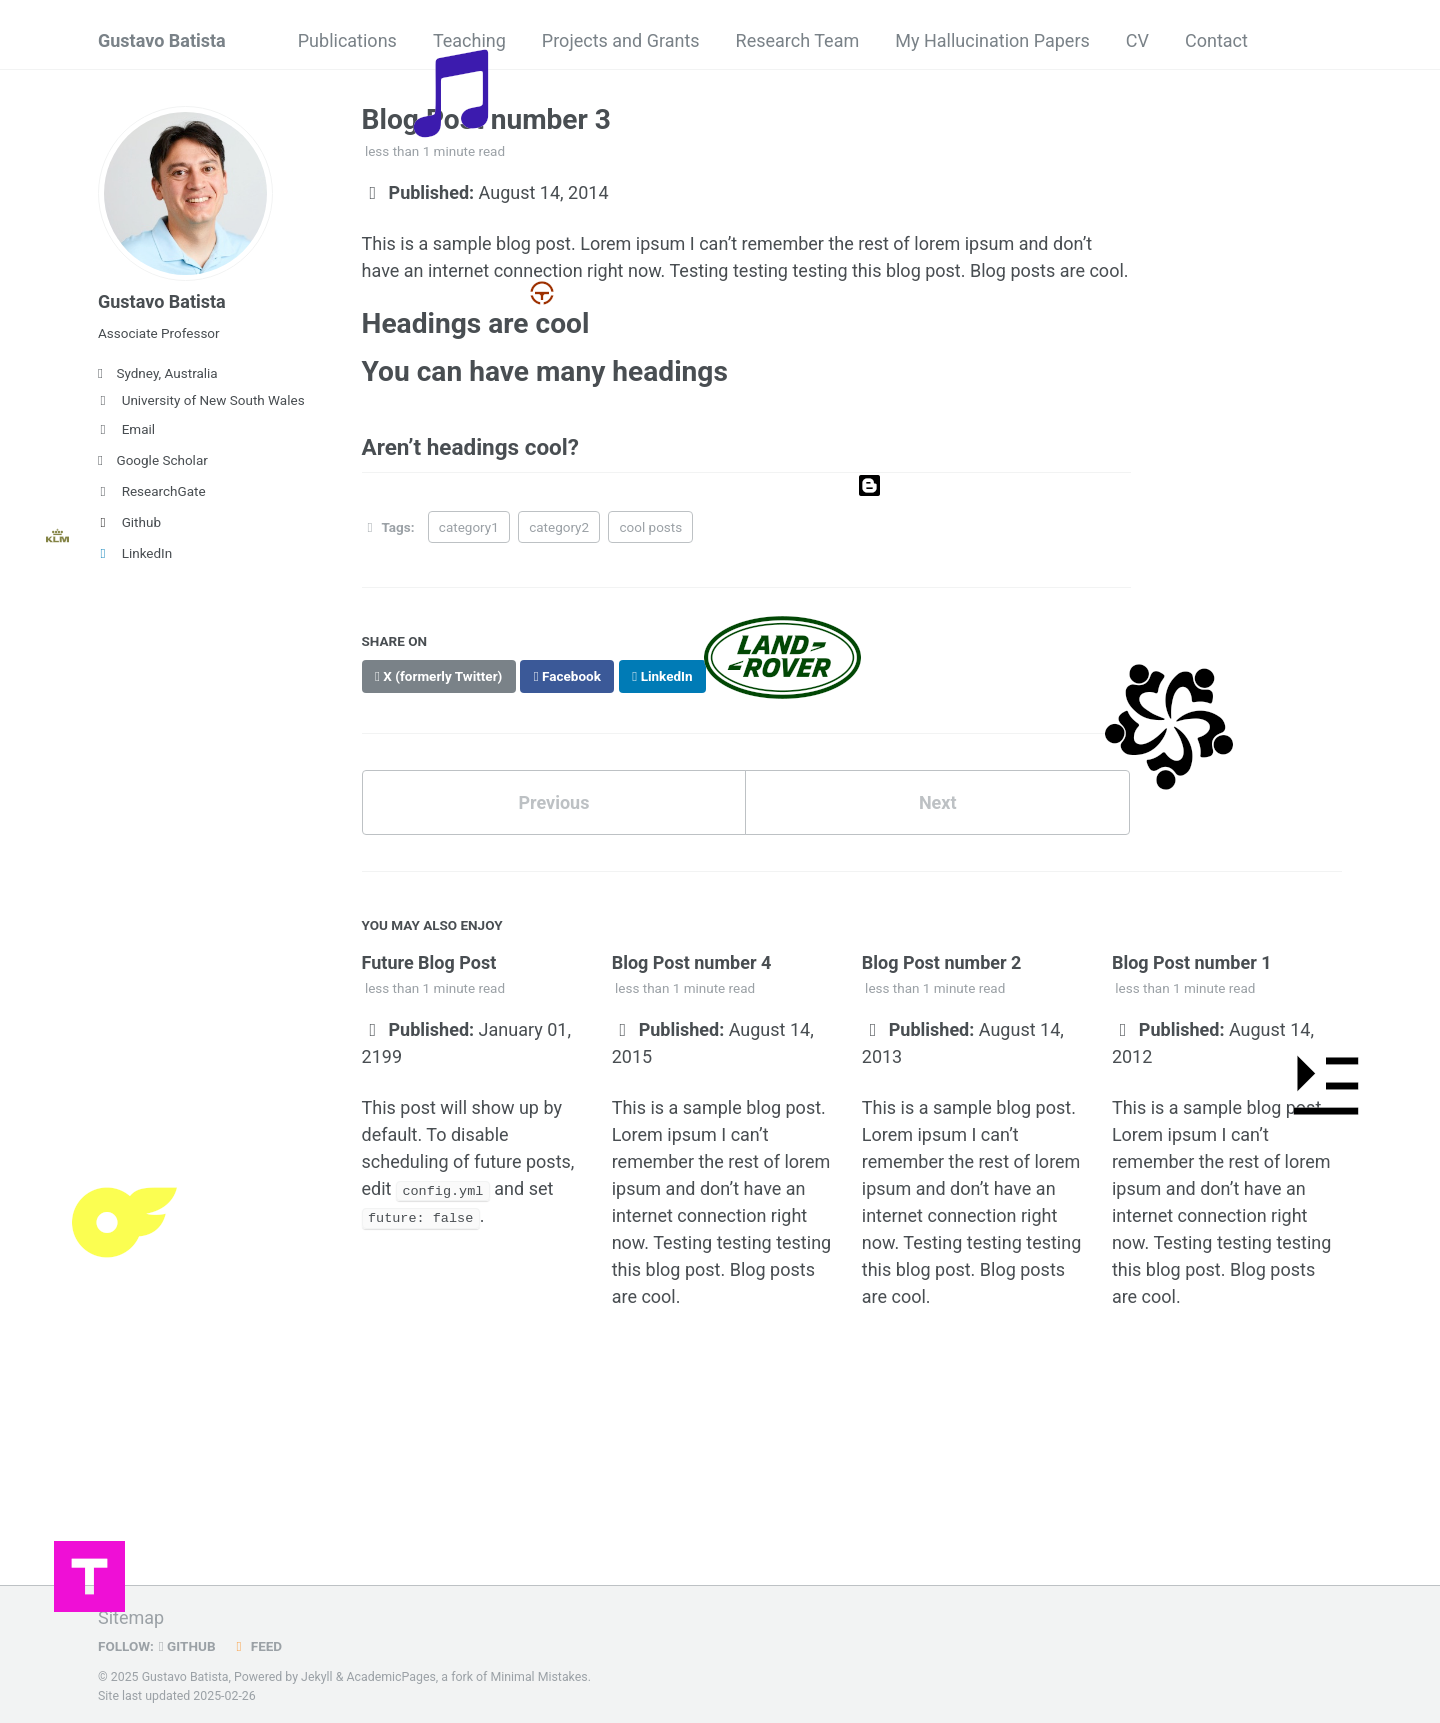  I want to click on open the OnlyFans app, so click(124, 1222).